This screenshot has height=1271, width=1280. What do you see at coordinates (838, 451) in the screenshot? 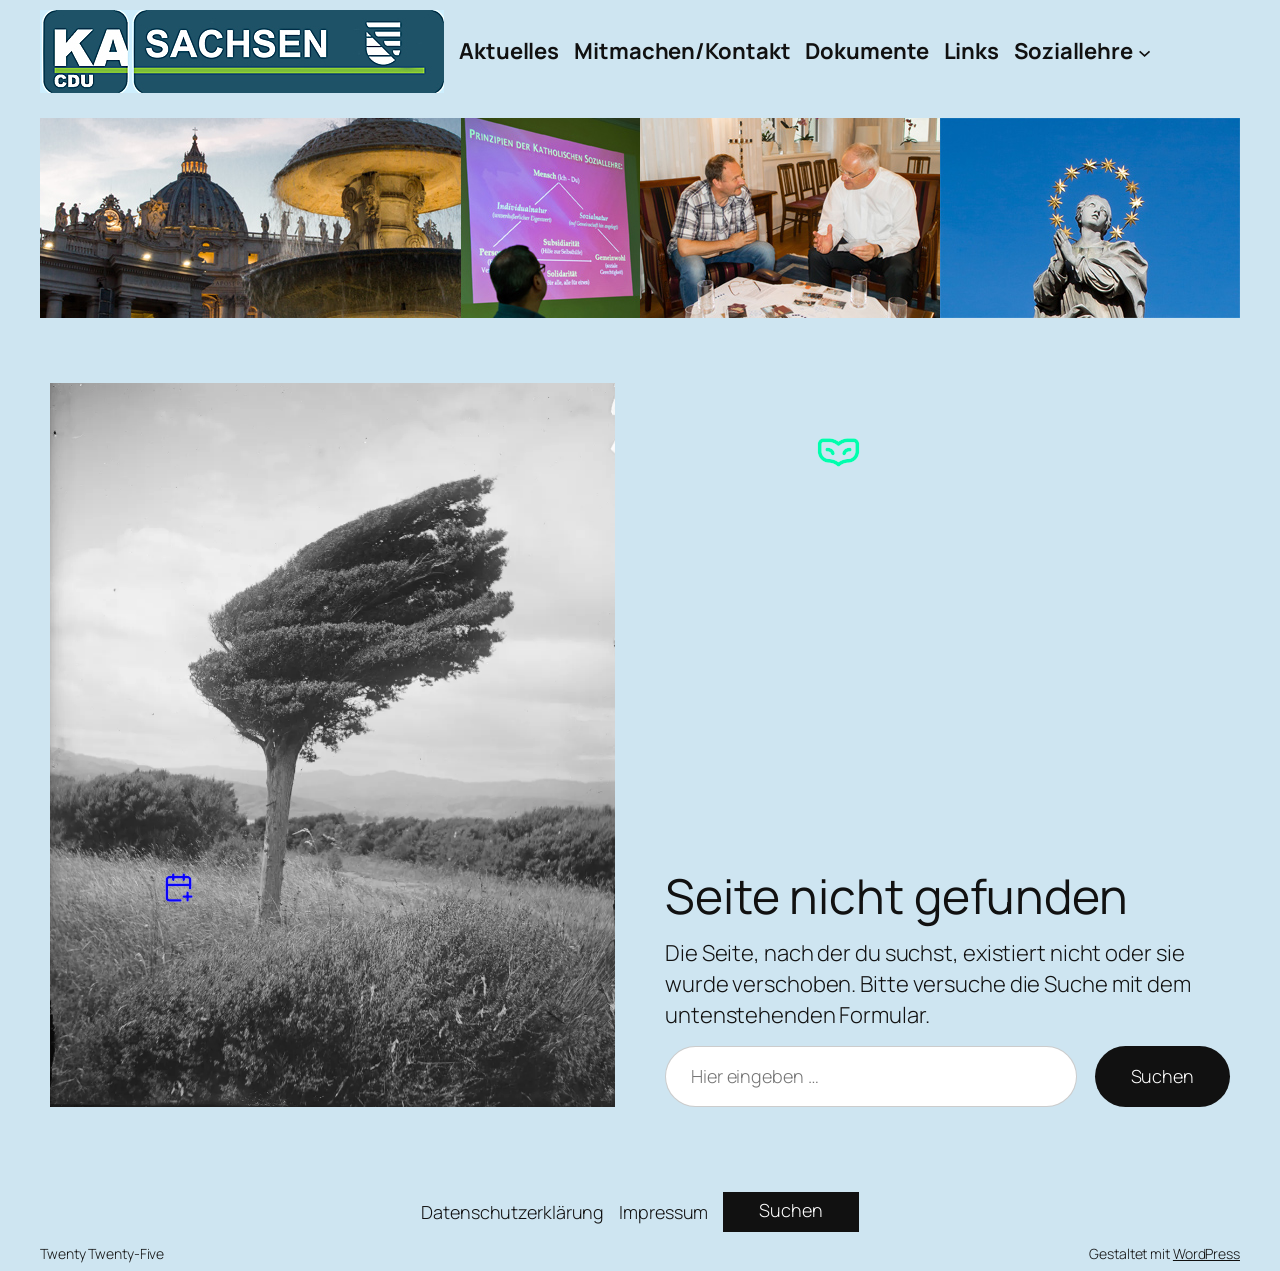
I see `enable incognito or private browsing mode` at bounding box center [838, 451].